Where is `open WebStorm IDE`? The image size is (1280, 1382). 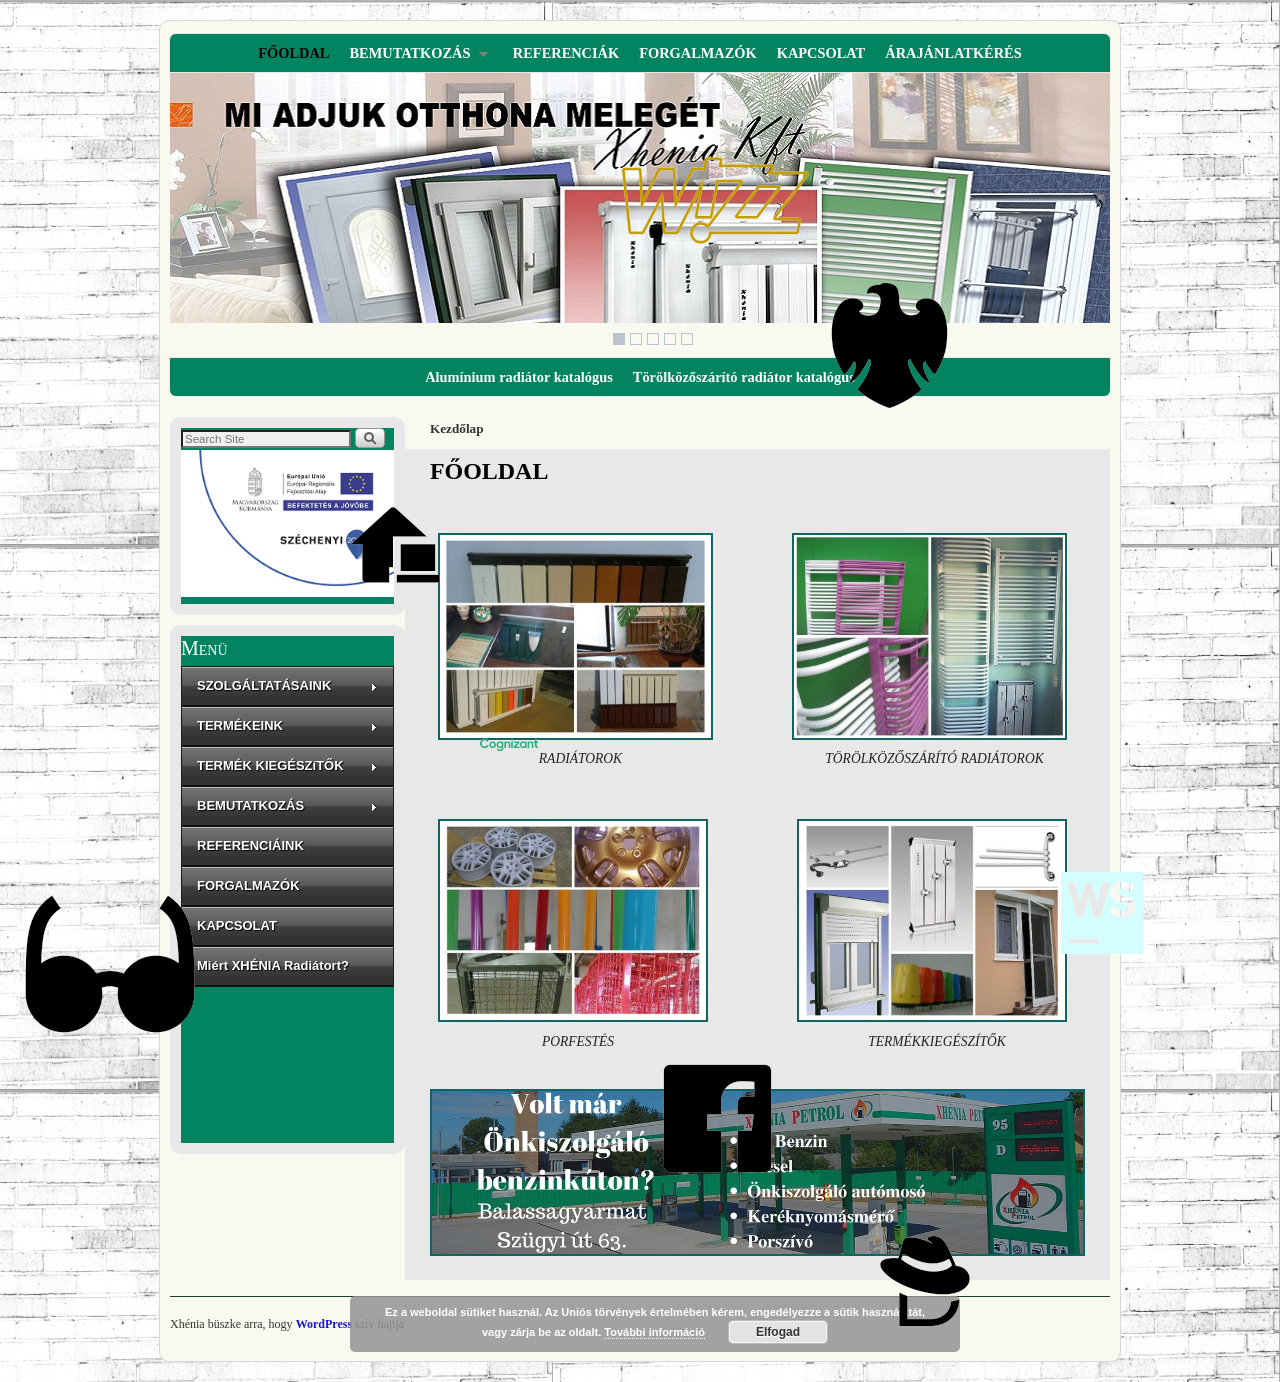 open WebStorm IDE is located at coordinates (1102, 913).